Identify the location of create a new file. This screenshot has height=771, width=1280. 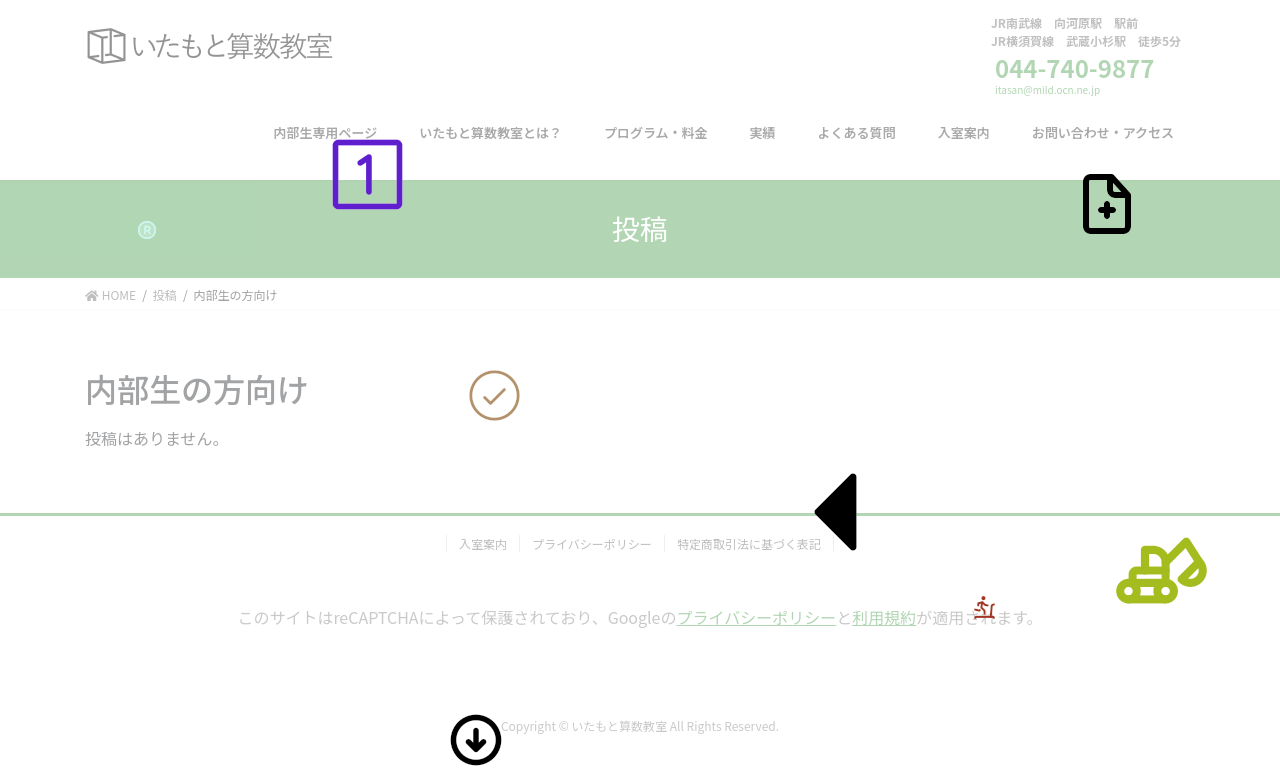
(1107, 204).